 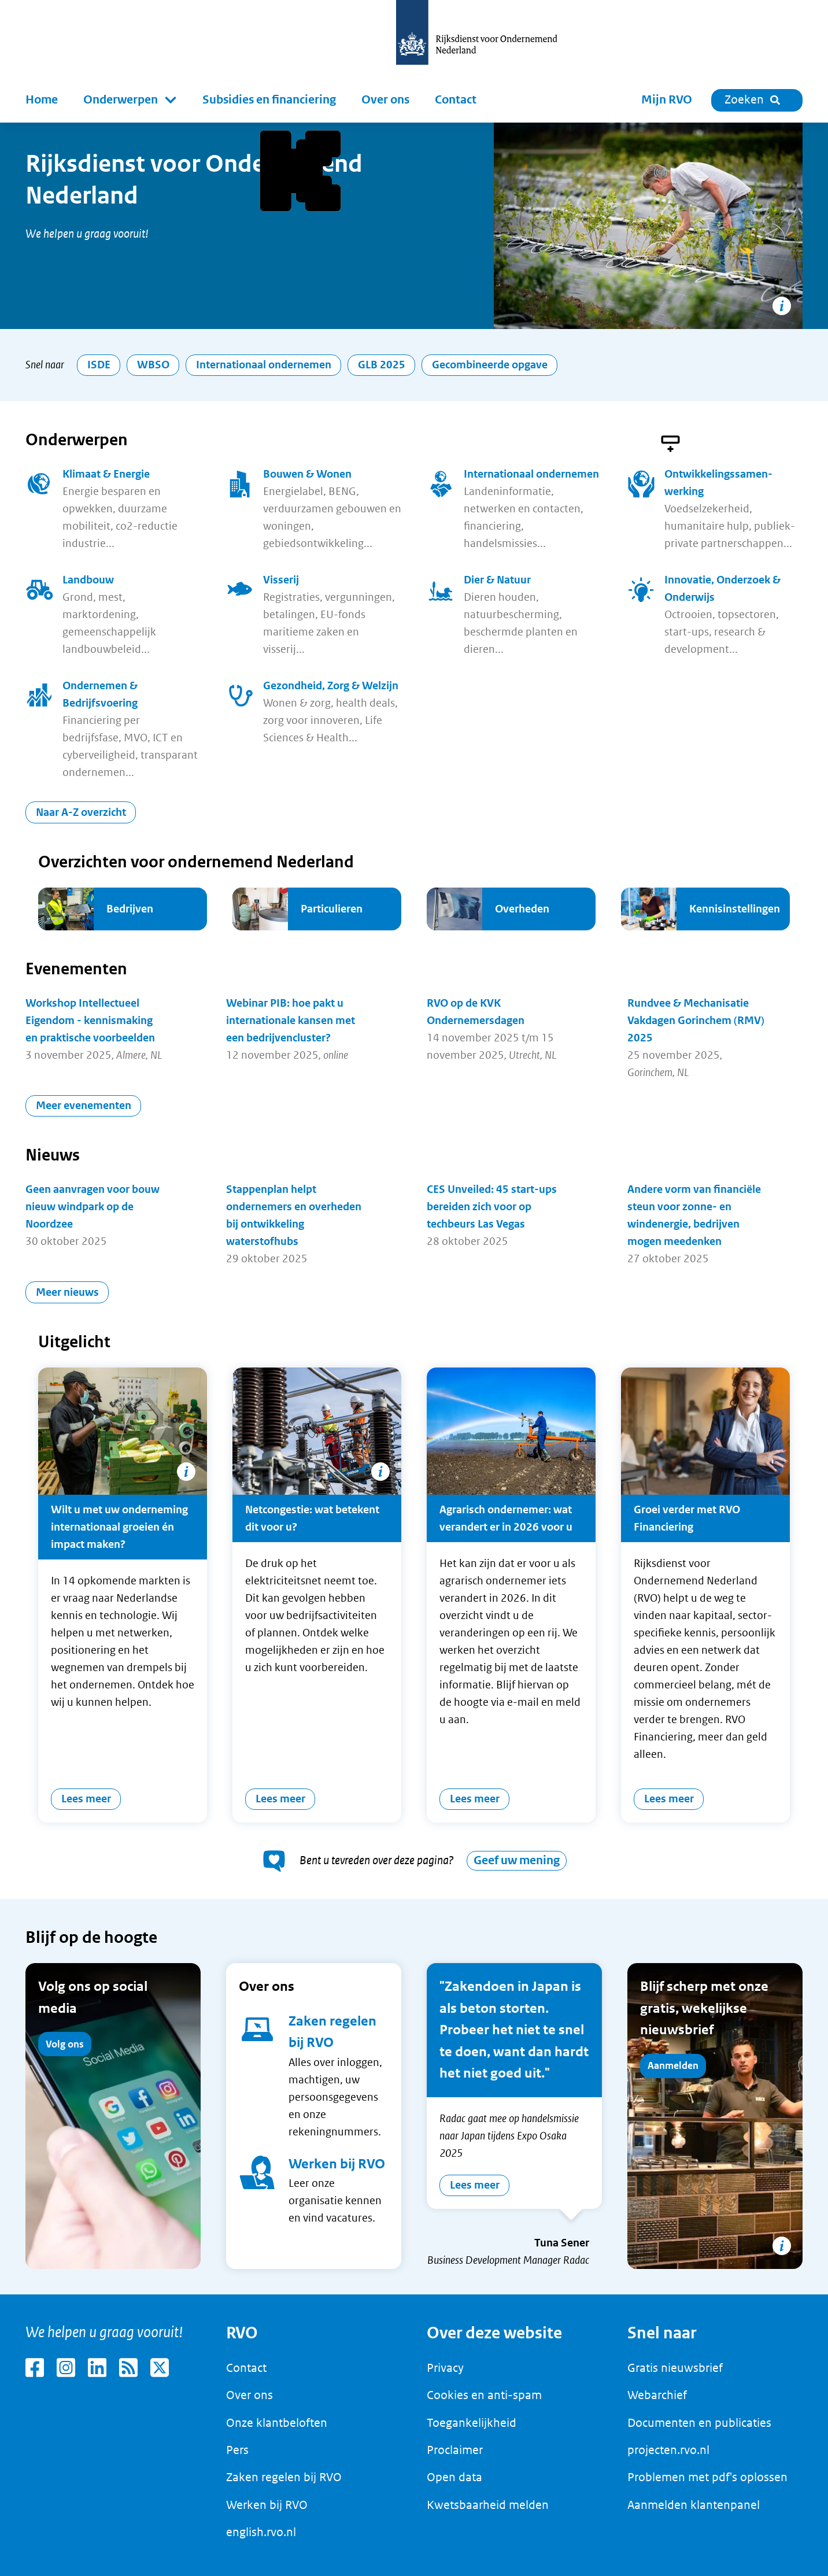 What do you see at coordinates (660, 172) in the screenshot?
I see `start a live broadcast or stream` at bounding box center [660, 172].